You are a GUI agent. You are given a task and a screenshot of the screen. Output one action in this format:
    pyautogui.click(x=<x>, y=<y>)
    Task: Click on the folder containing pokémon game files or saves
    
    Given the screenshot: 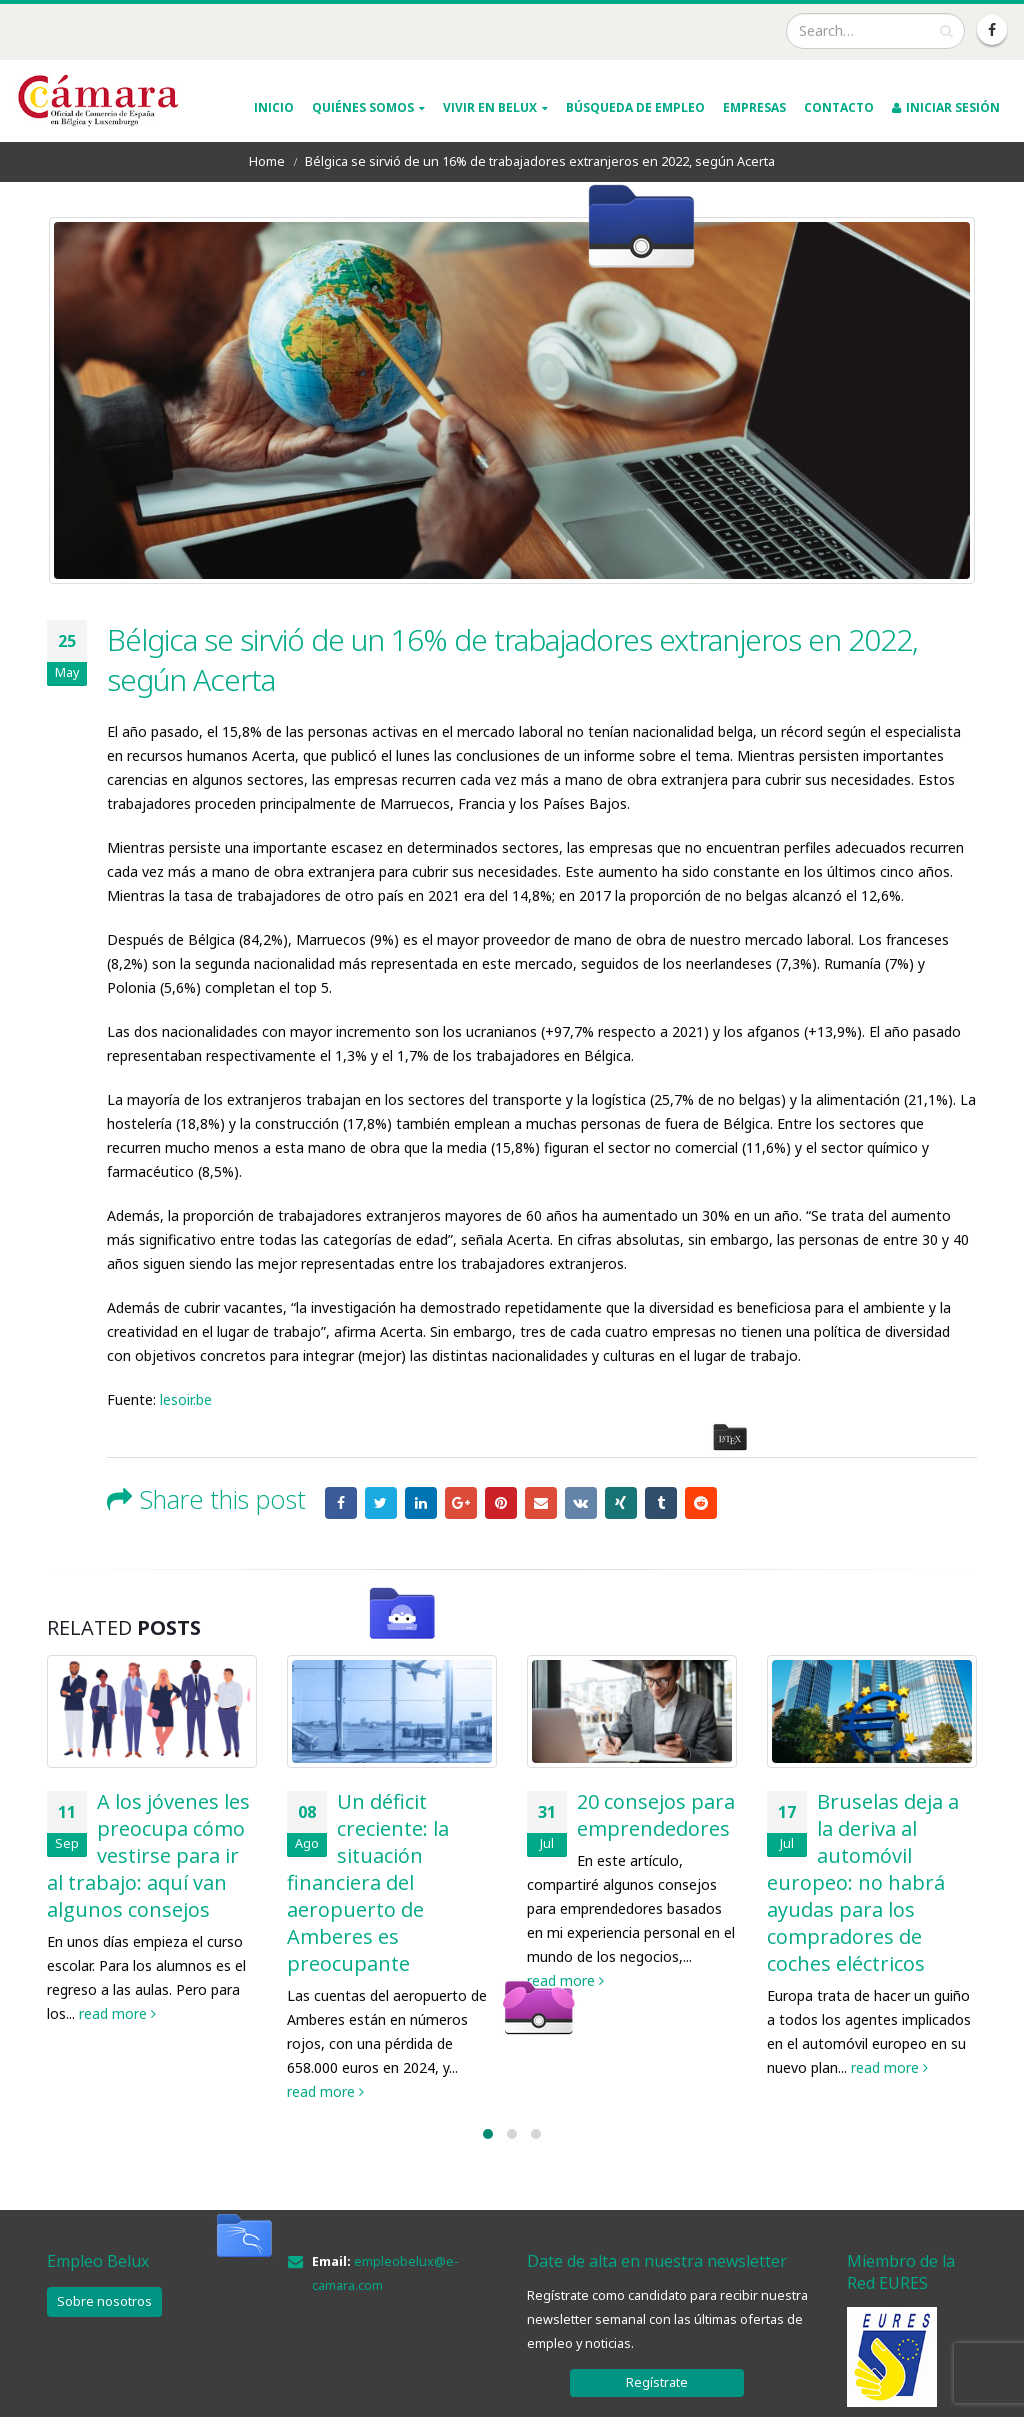 What is the action you would take?
    pyautogui.click(x=641, y=229)
    